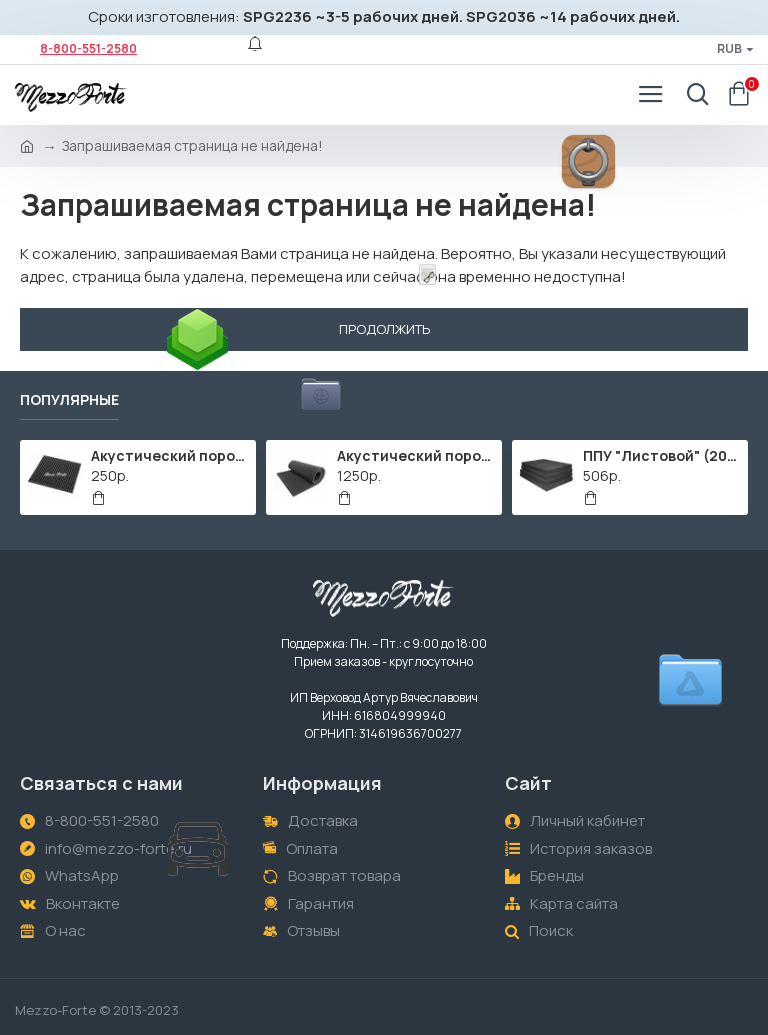 This screenshot has width=768, height=1035. I want to click on access notification settings, so click(255, 43).